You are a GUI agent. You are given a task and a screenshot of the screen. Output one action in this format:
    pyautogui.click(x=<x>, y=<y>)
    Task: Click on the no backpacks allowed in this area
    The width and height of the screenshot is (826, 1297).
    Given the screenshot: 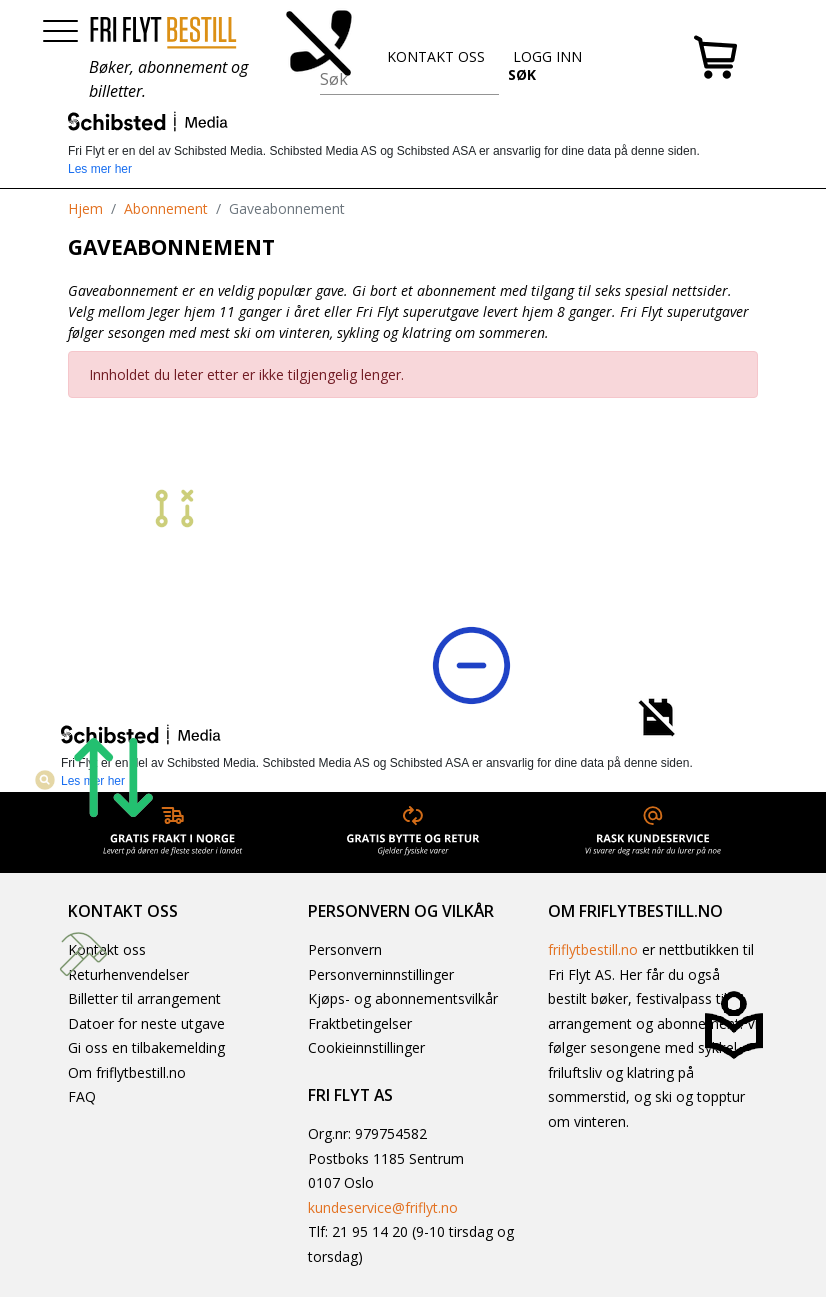 What is the action you would take?
    pyautogui.click(x=658, y=717)
    